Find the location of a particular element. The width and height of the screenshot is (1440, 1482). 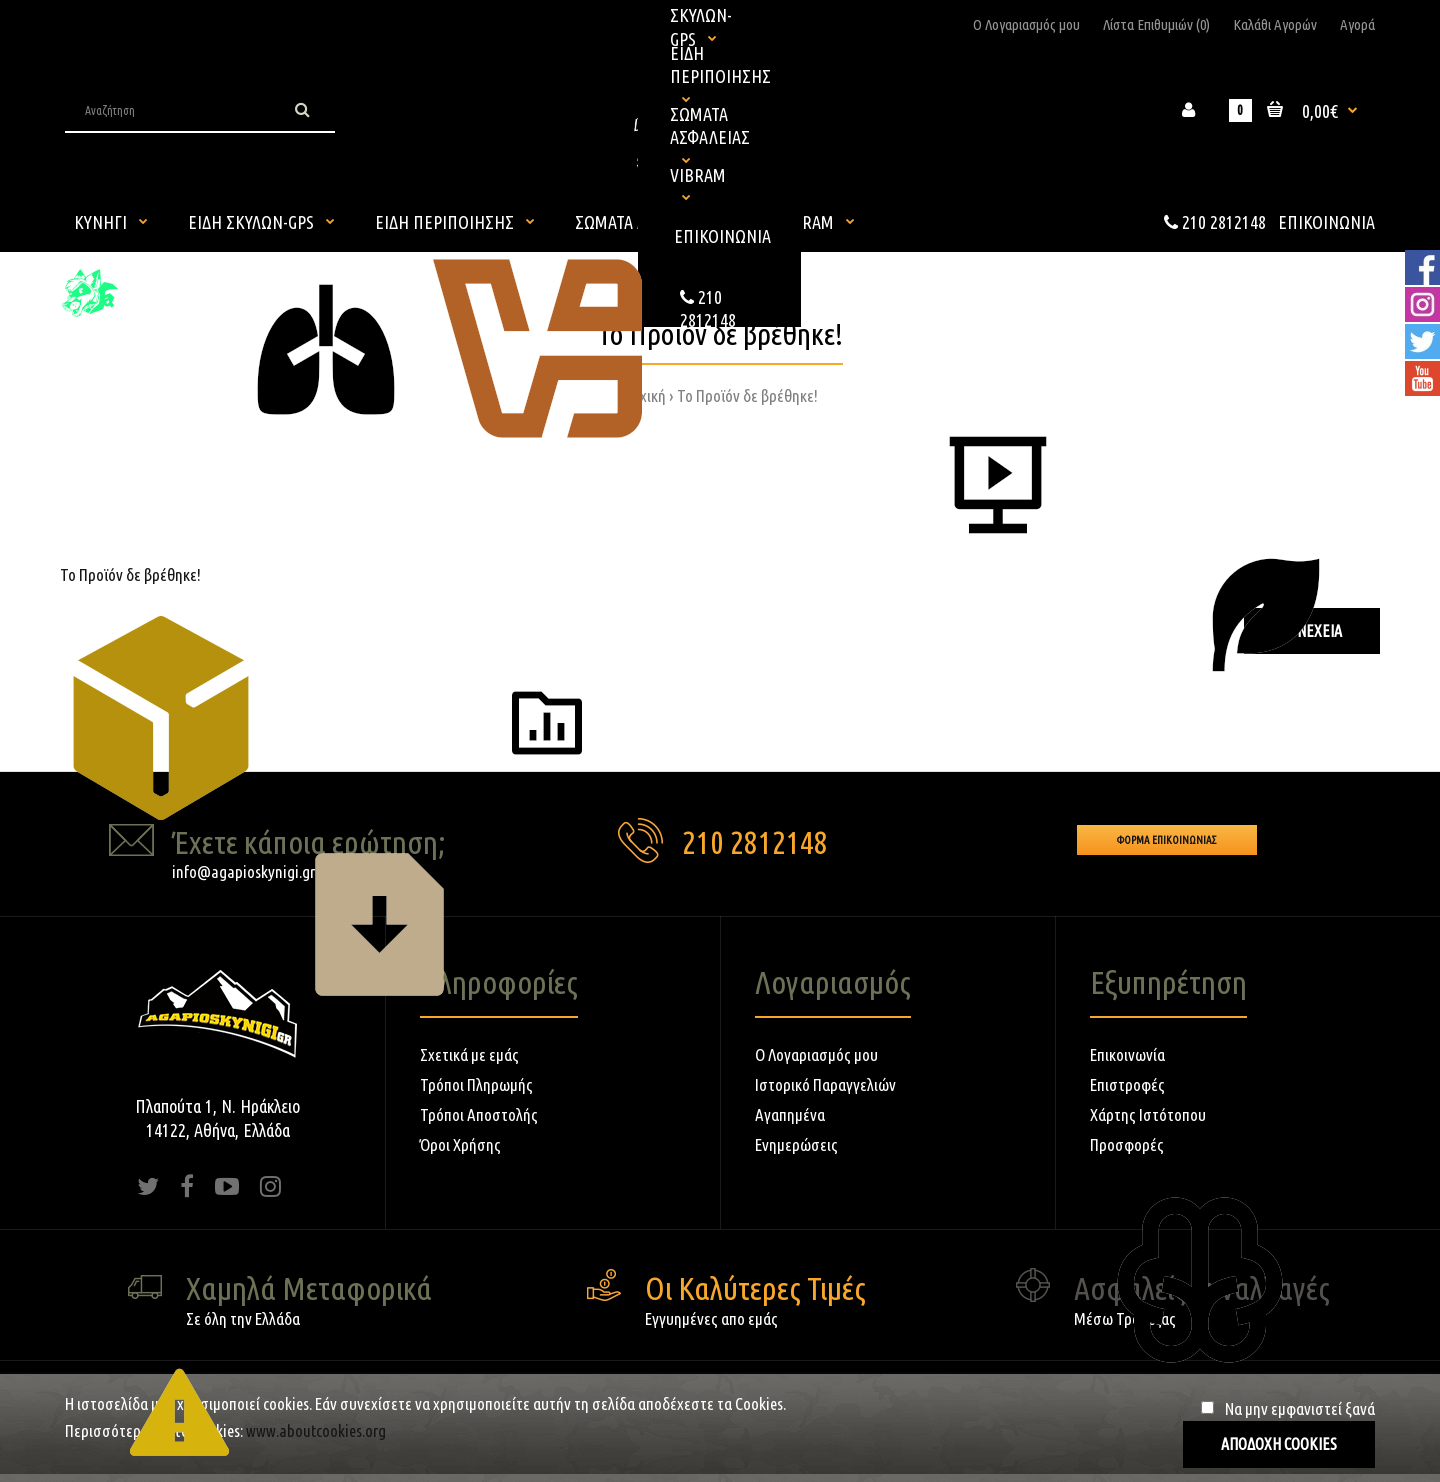

open analytics or reports folder is located at coordinates (547, 723).